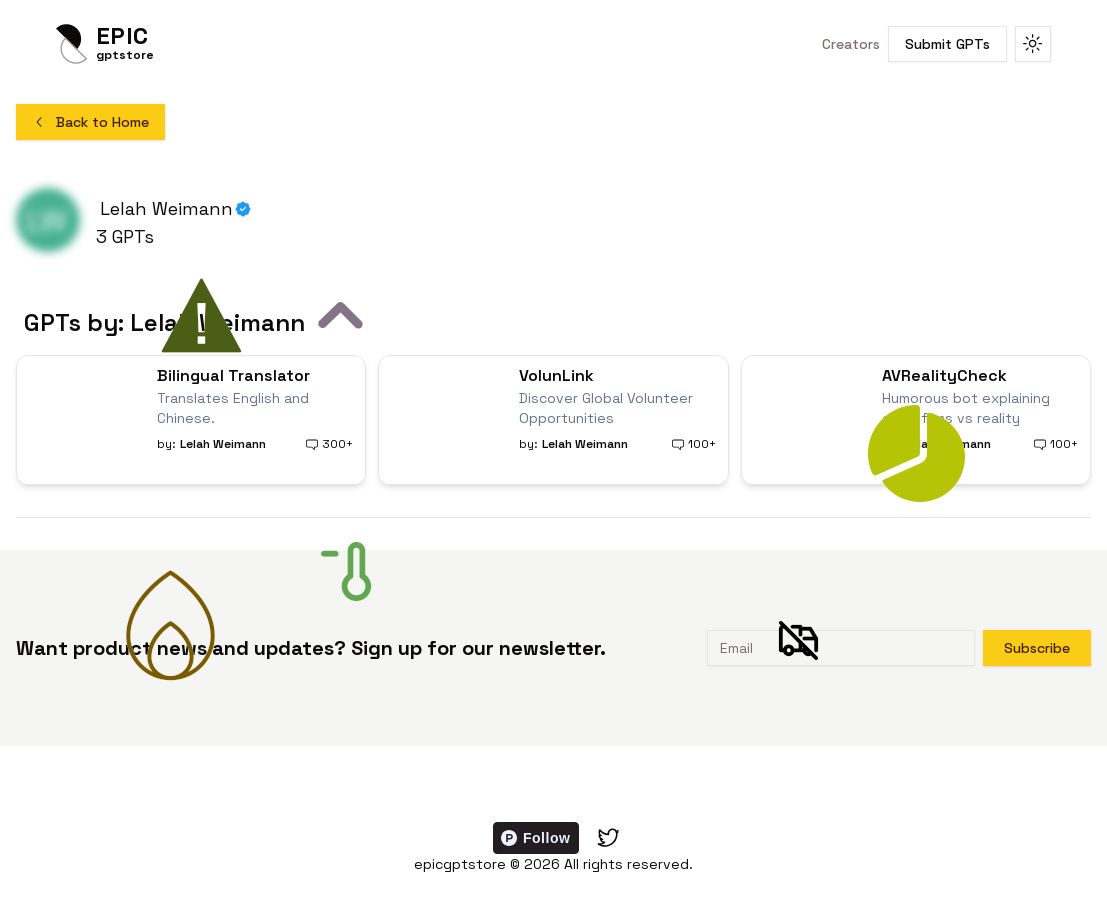 The image size is (1107, 922). Describe the element at coordinates (798, 640) in the screenshot. I see `delivery unavailable` at that location.